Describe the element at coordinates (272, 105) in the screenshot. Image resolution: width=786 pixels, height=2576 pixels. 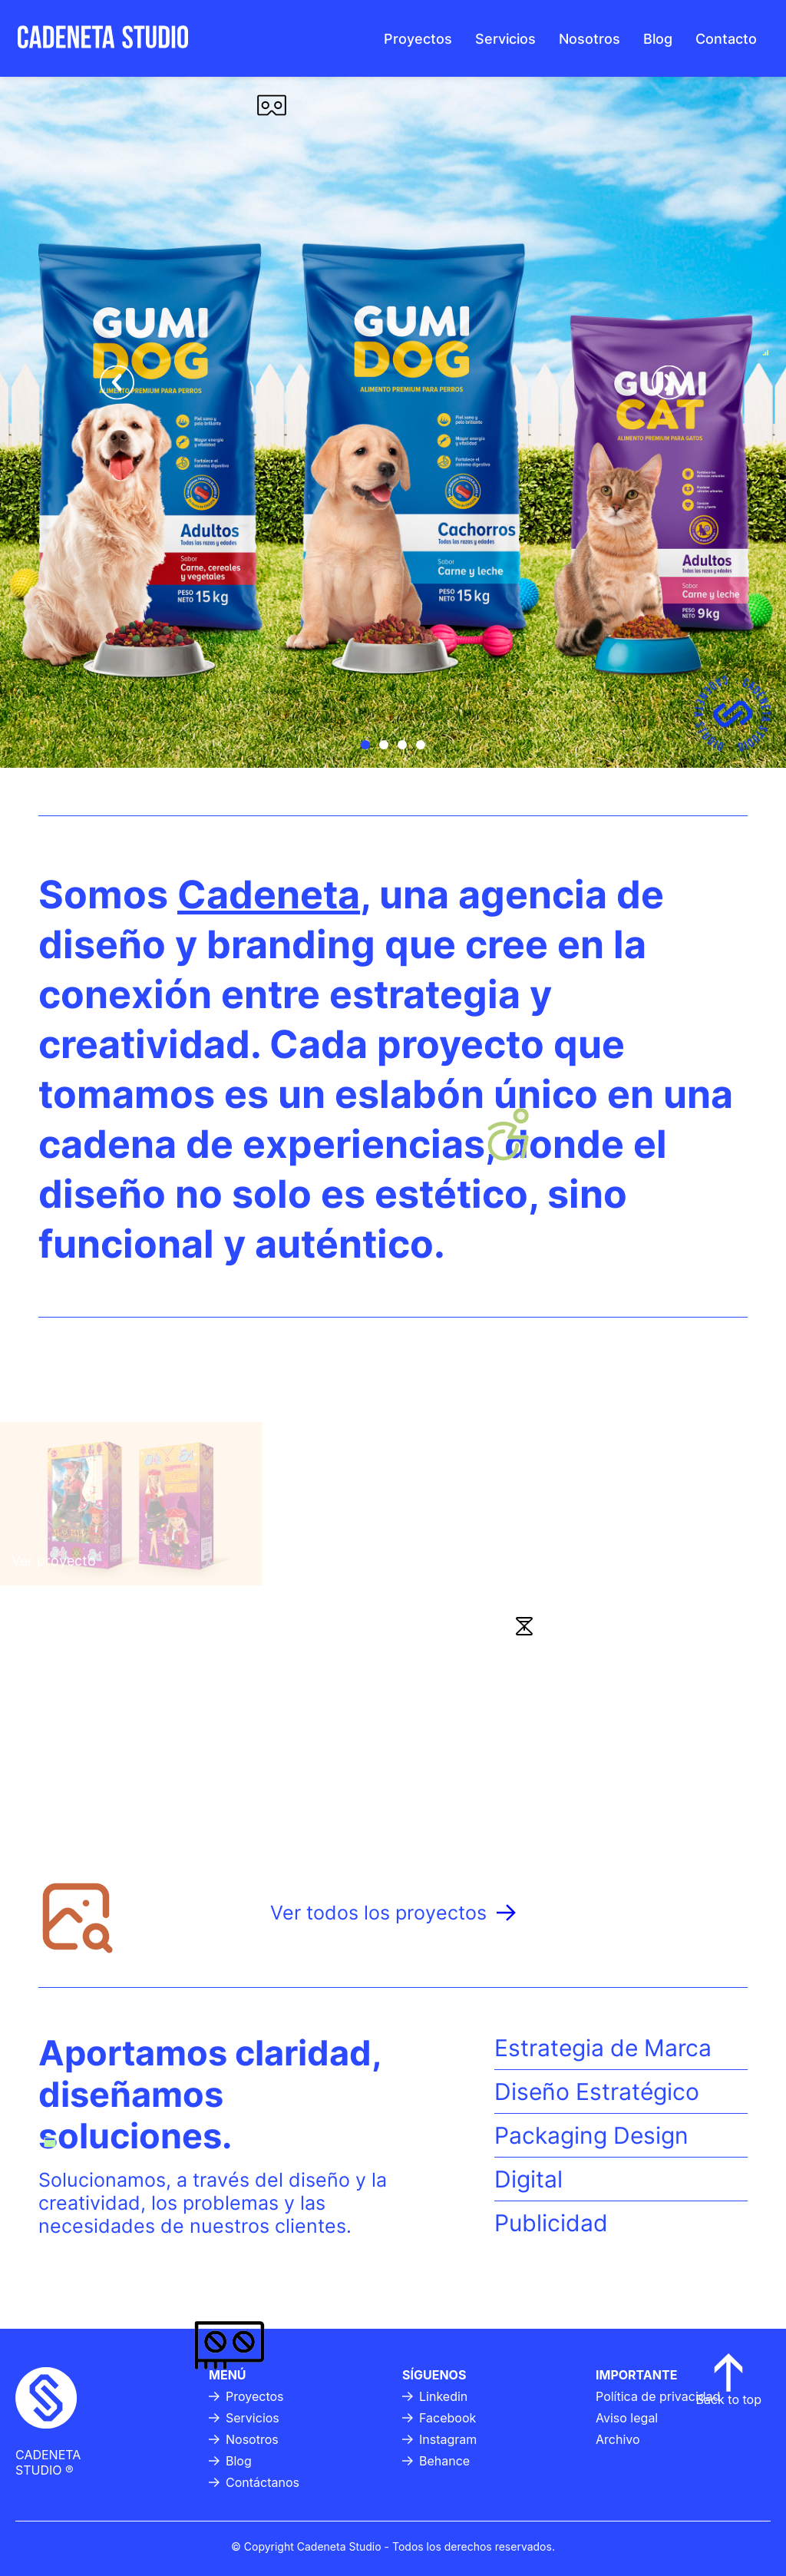
I see `launch a virtual reality experience` at that location.